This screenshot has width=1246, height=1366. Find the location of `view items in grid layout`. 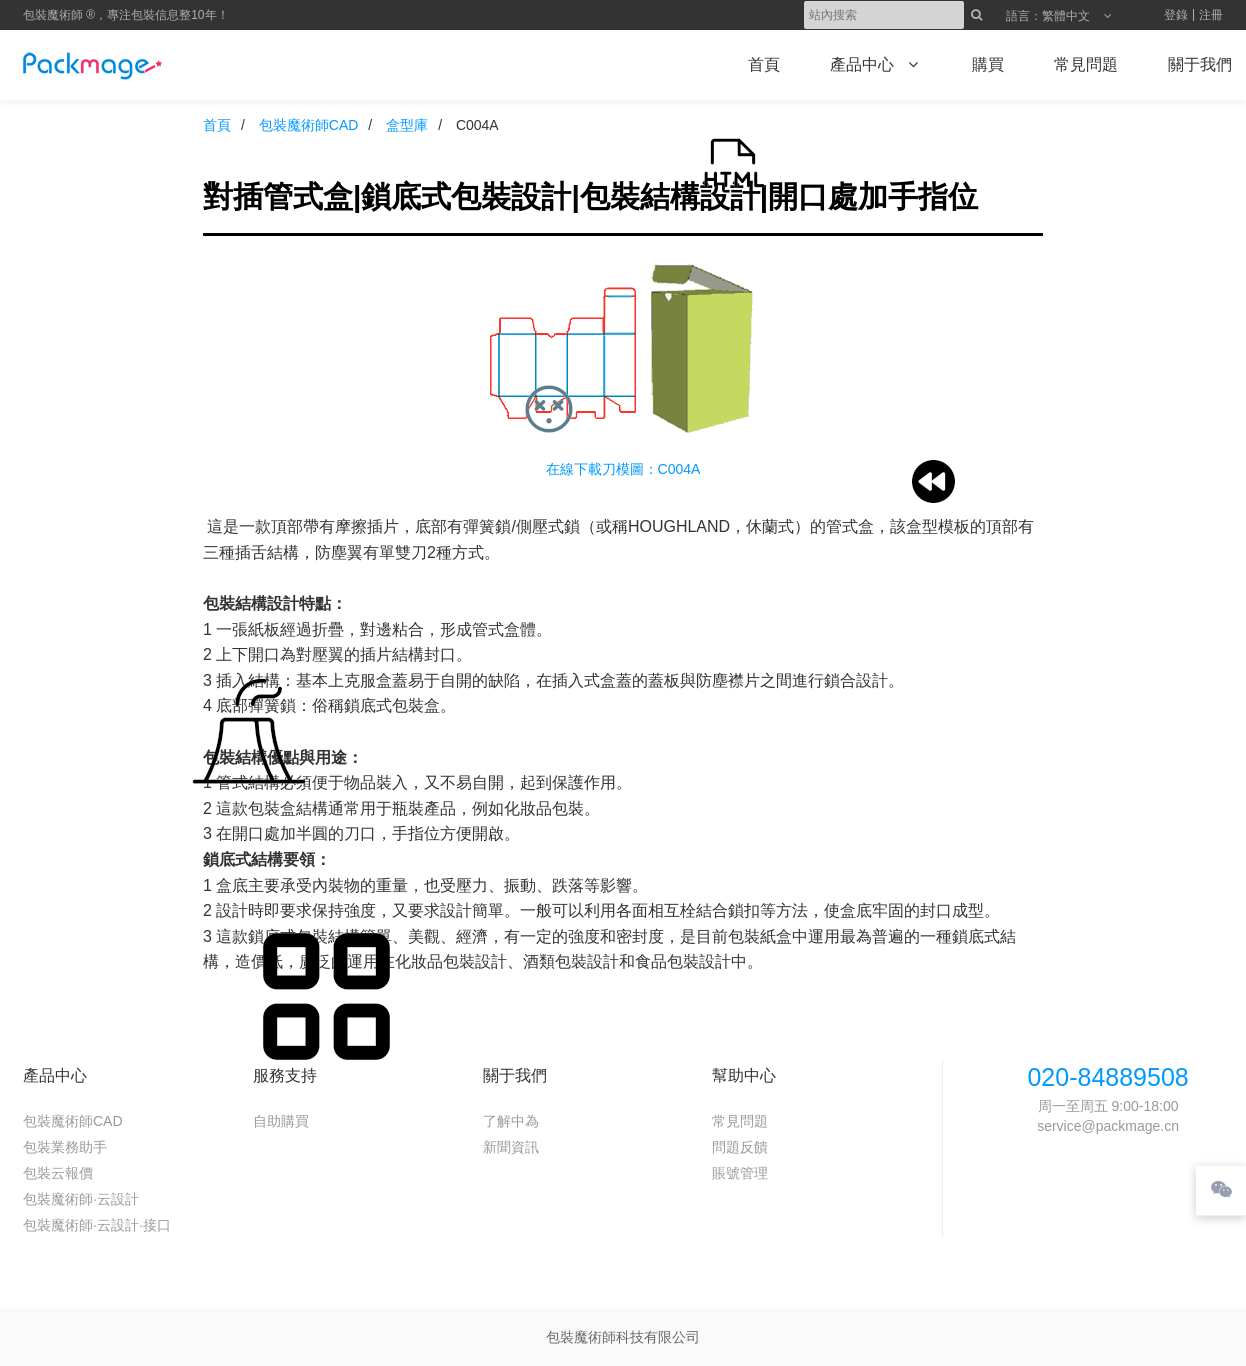

view items in grid layout is located at coordinates (326, 996).